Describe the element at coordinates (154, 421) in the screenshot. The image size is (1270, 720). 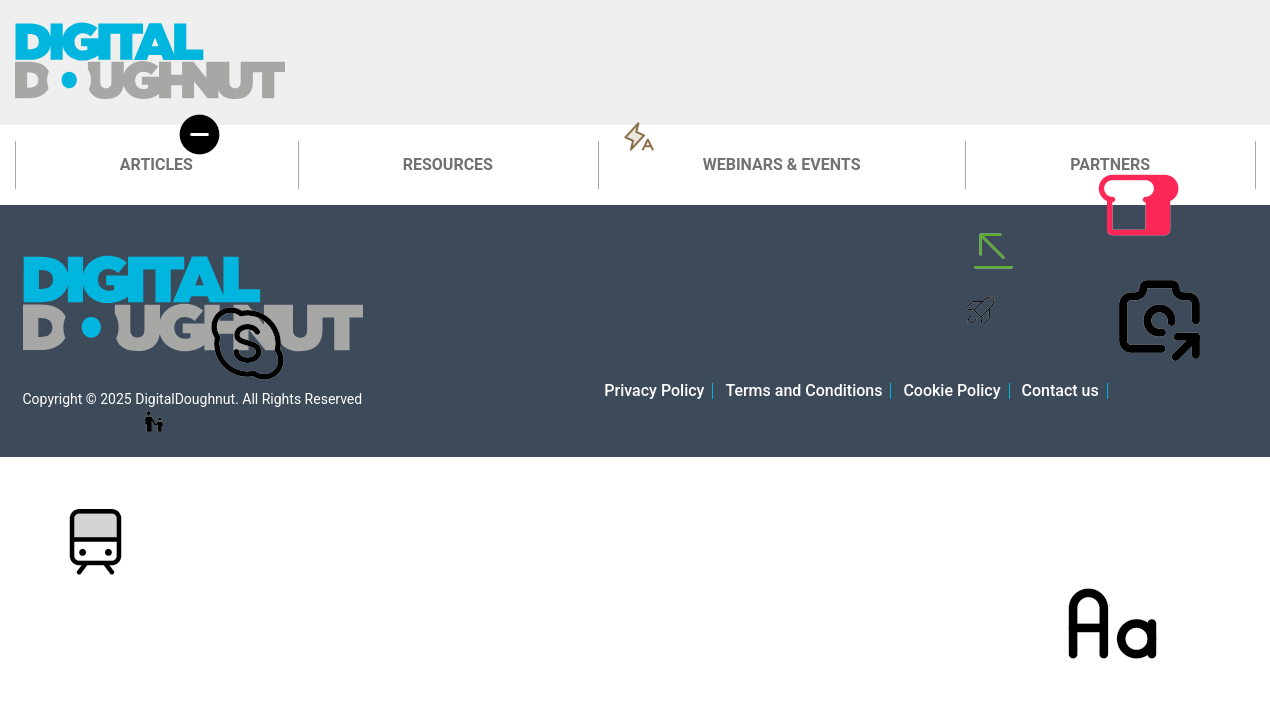
I see `parental supervision required` at that location.